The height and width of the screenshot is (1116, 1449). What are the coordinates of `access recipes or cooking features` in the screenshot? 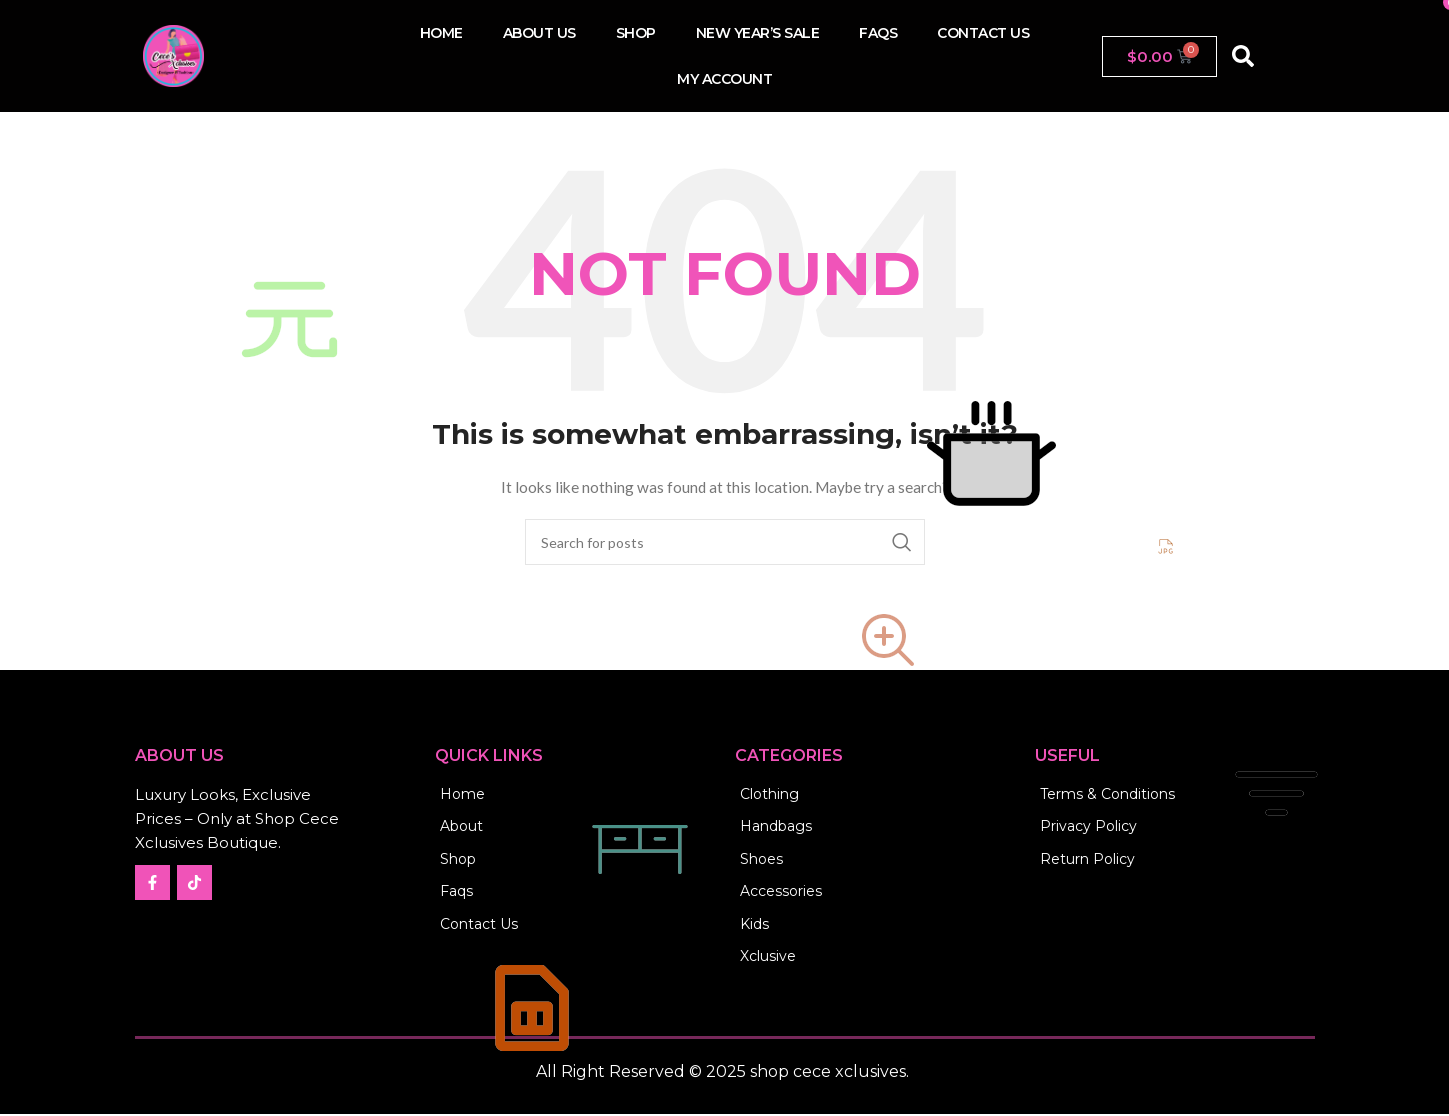 It's located at (991, 461).